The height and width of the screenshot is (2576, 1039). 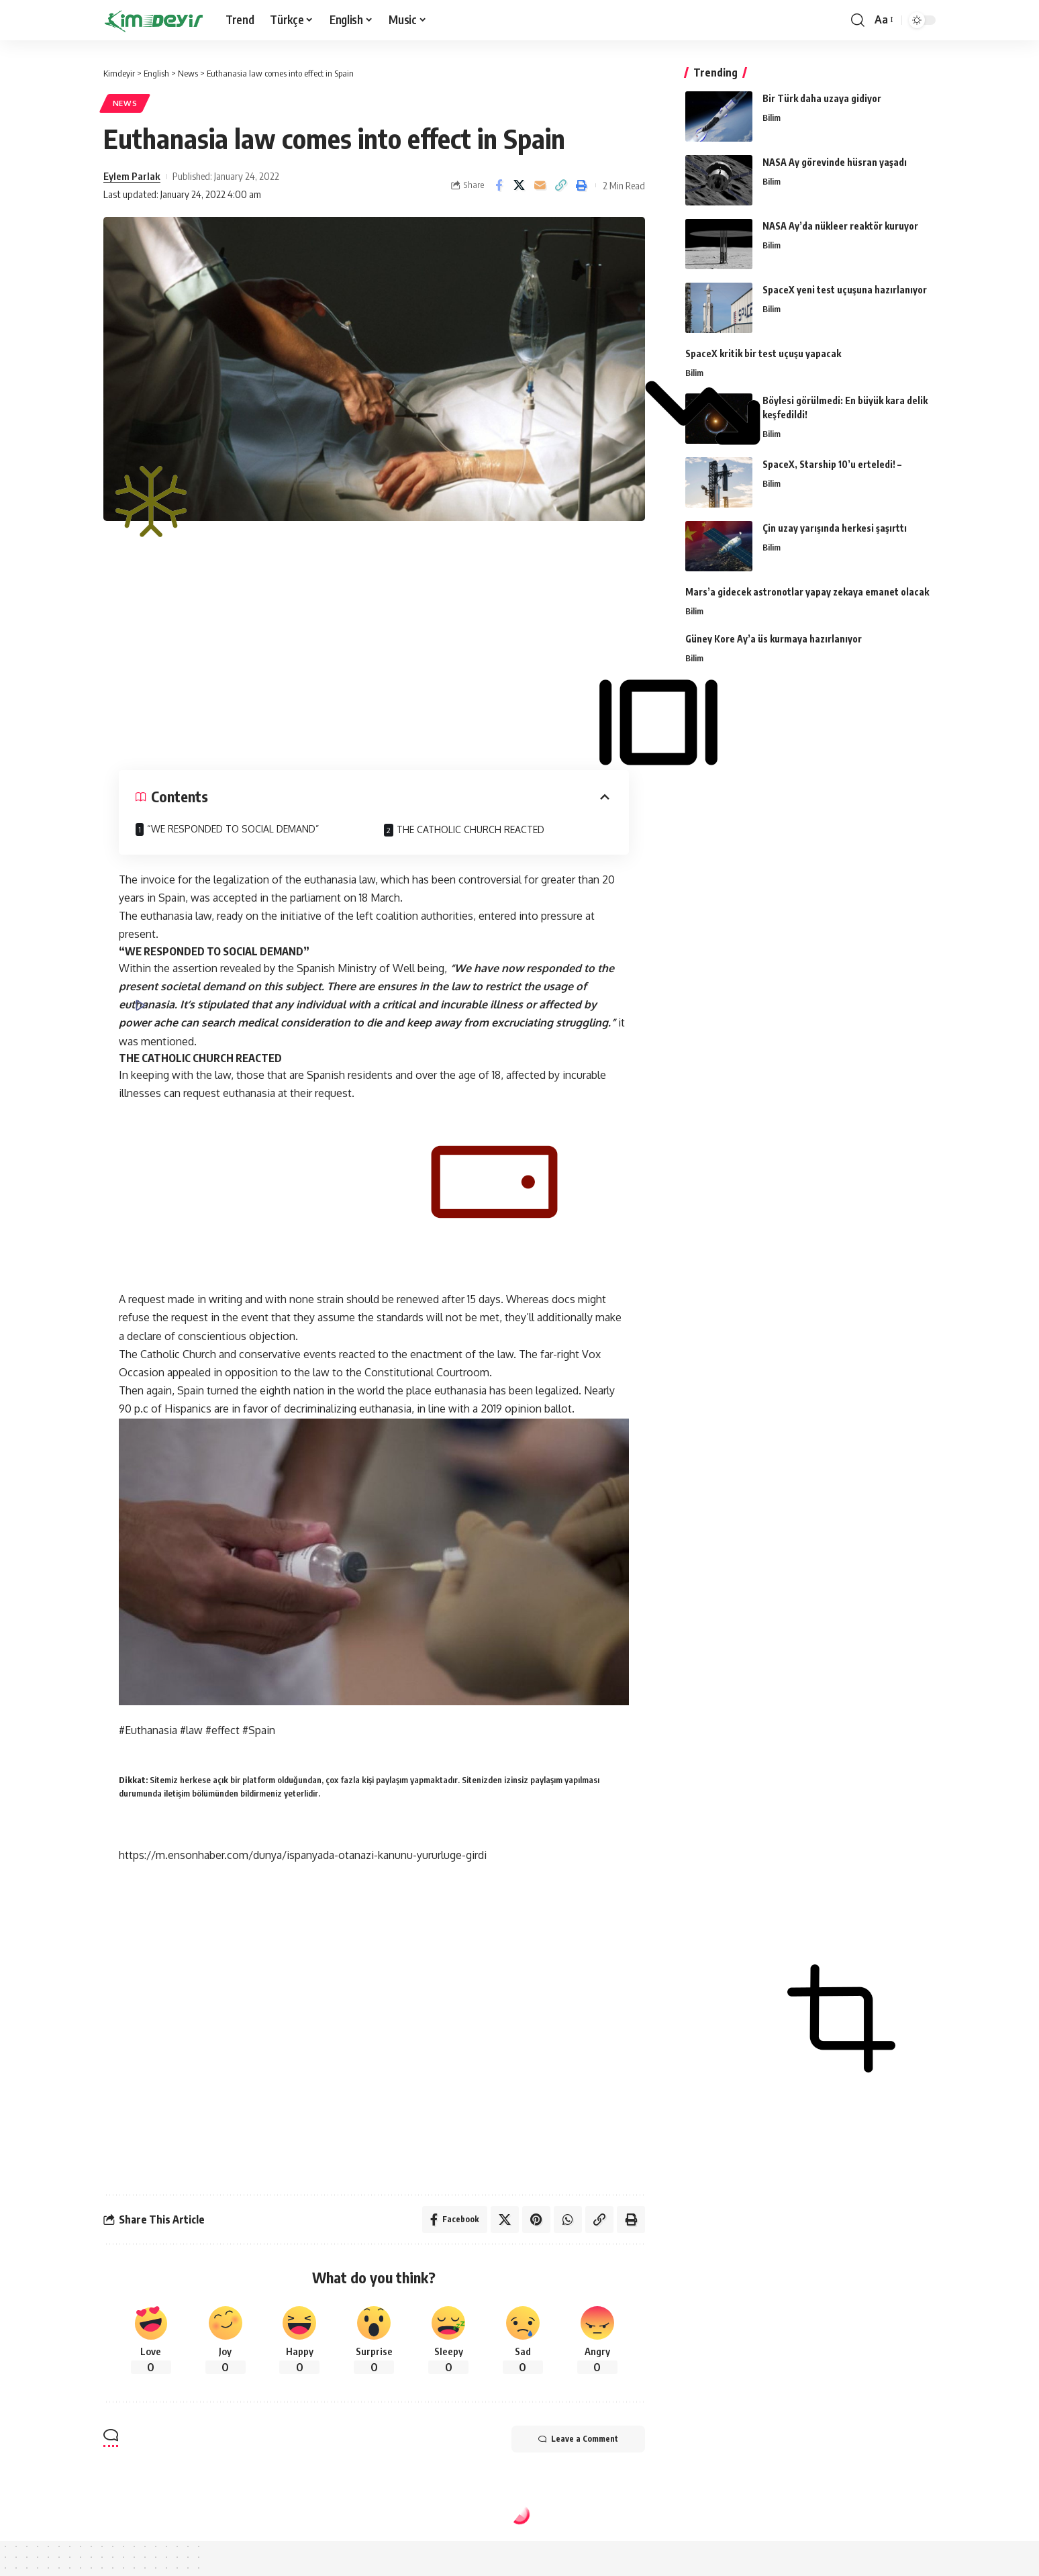 What do you see at coordinates (494, 1182) in the screenshot?
I see `access storage or drive settings` at bounding box center [494, 1182].